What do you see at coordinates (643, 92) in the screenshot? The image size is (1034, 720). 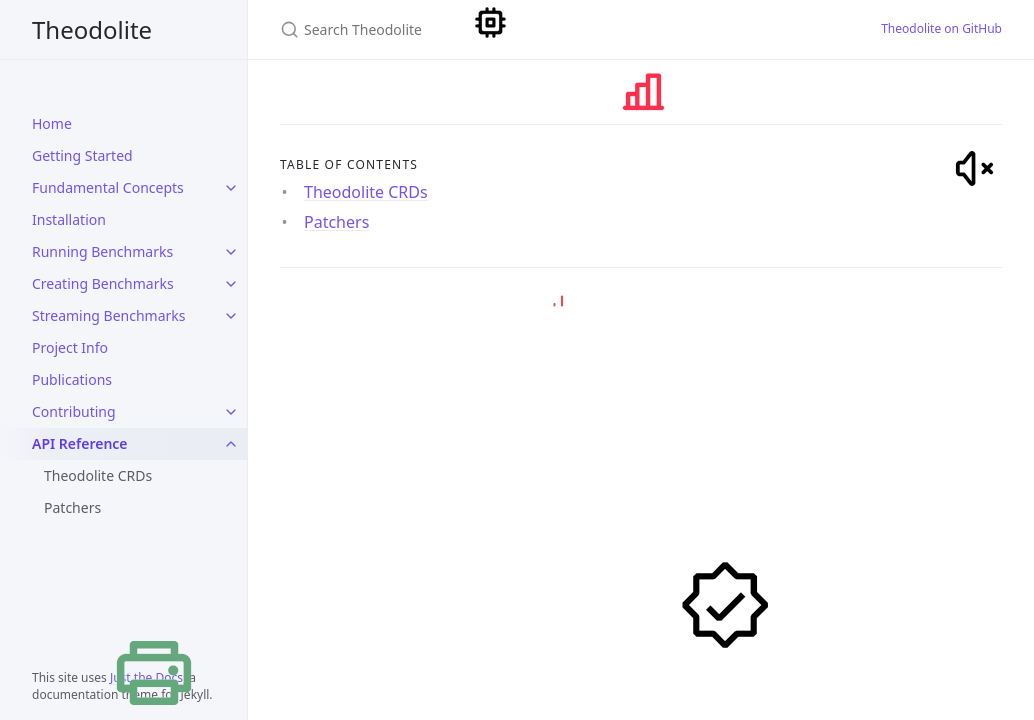 I see `view analytics or statistics` at bounding box center [643, 92].